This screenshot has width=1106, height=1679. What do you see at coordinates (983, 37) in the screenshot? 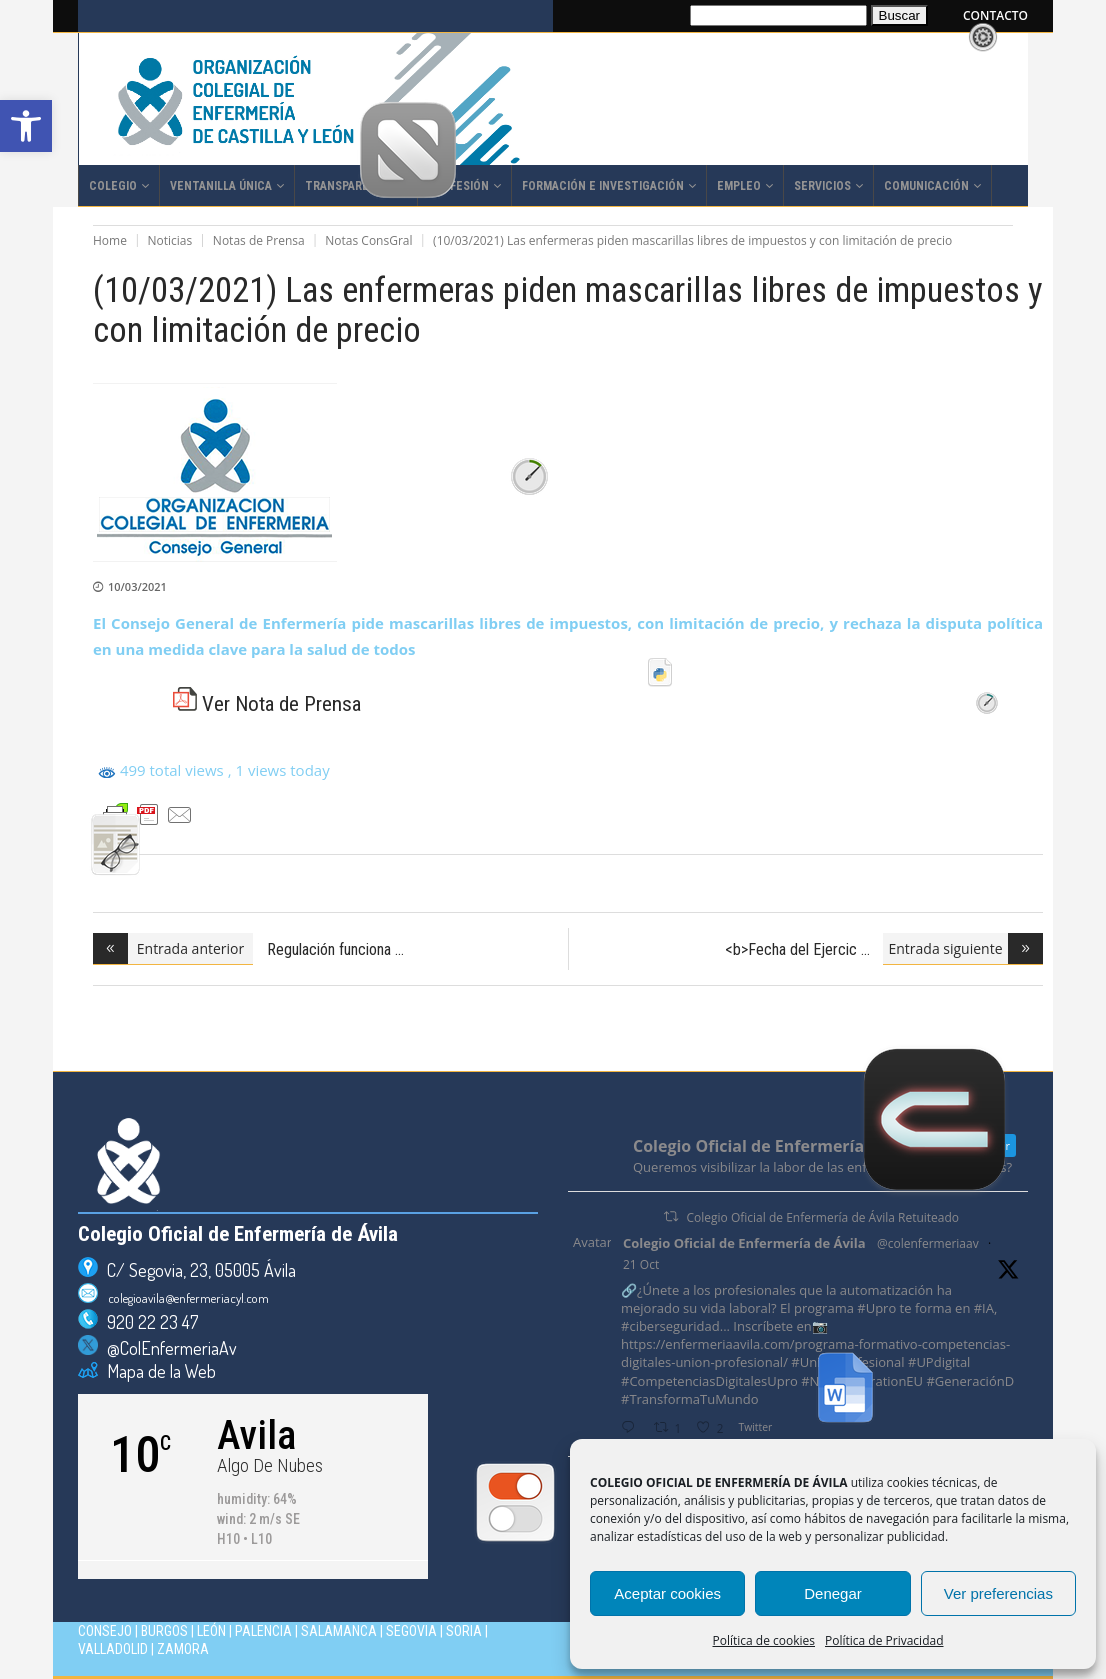
I see `open system settings` at bounding box center [983, 37].